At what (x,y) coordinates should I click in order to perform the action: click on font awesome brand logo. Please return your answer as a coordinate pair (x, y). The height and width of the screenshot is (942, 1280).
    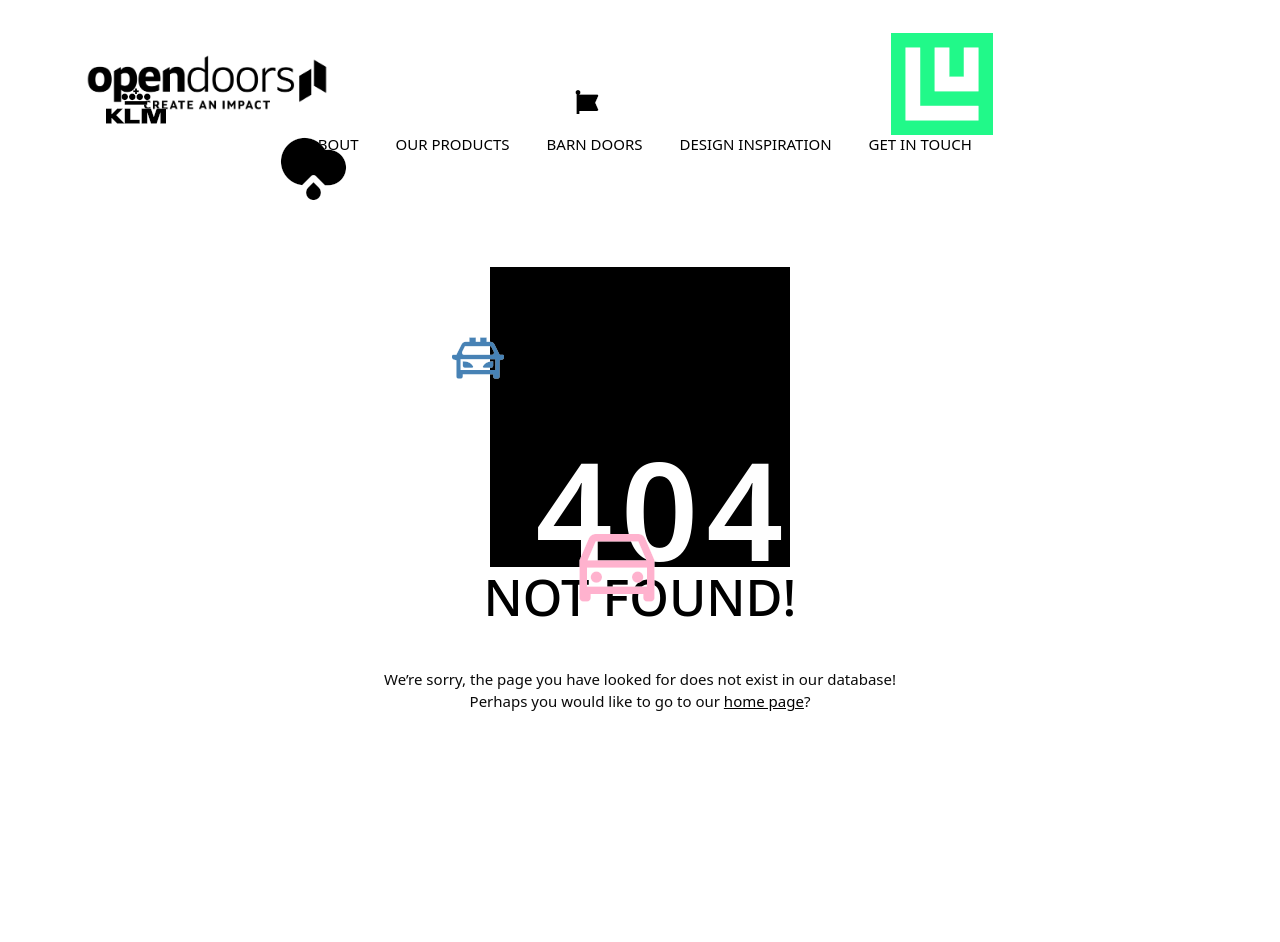
    Looking at the image, I should click on (587, 102).